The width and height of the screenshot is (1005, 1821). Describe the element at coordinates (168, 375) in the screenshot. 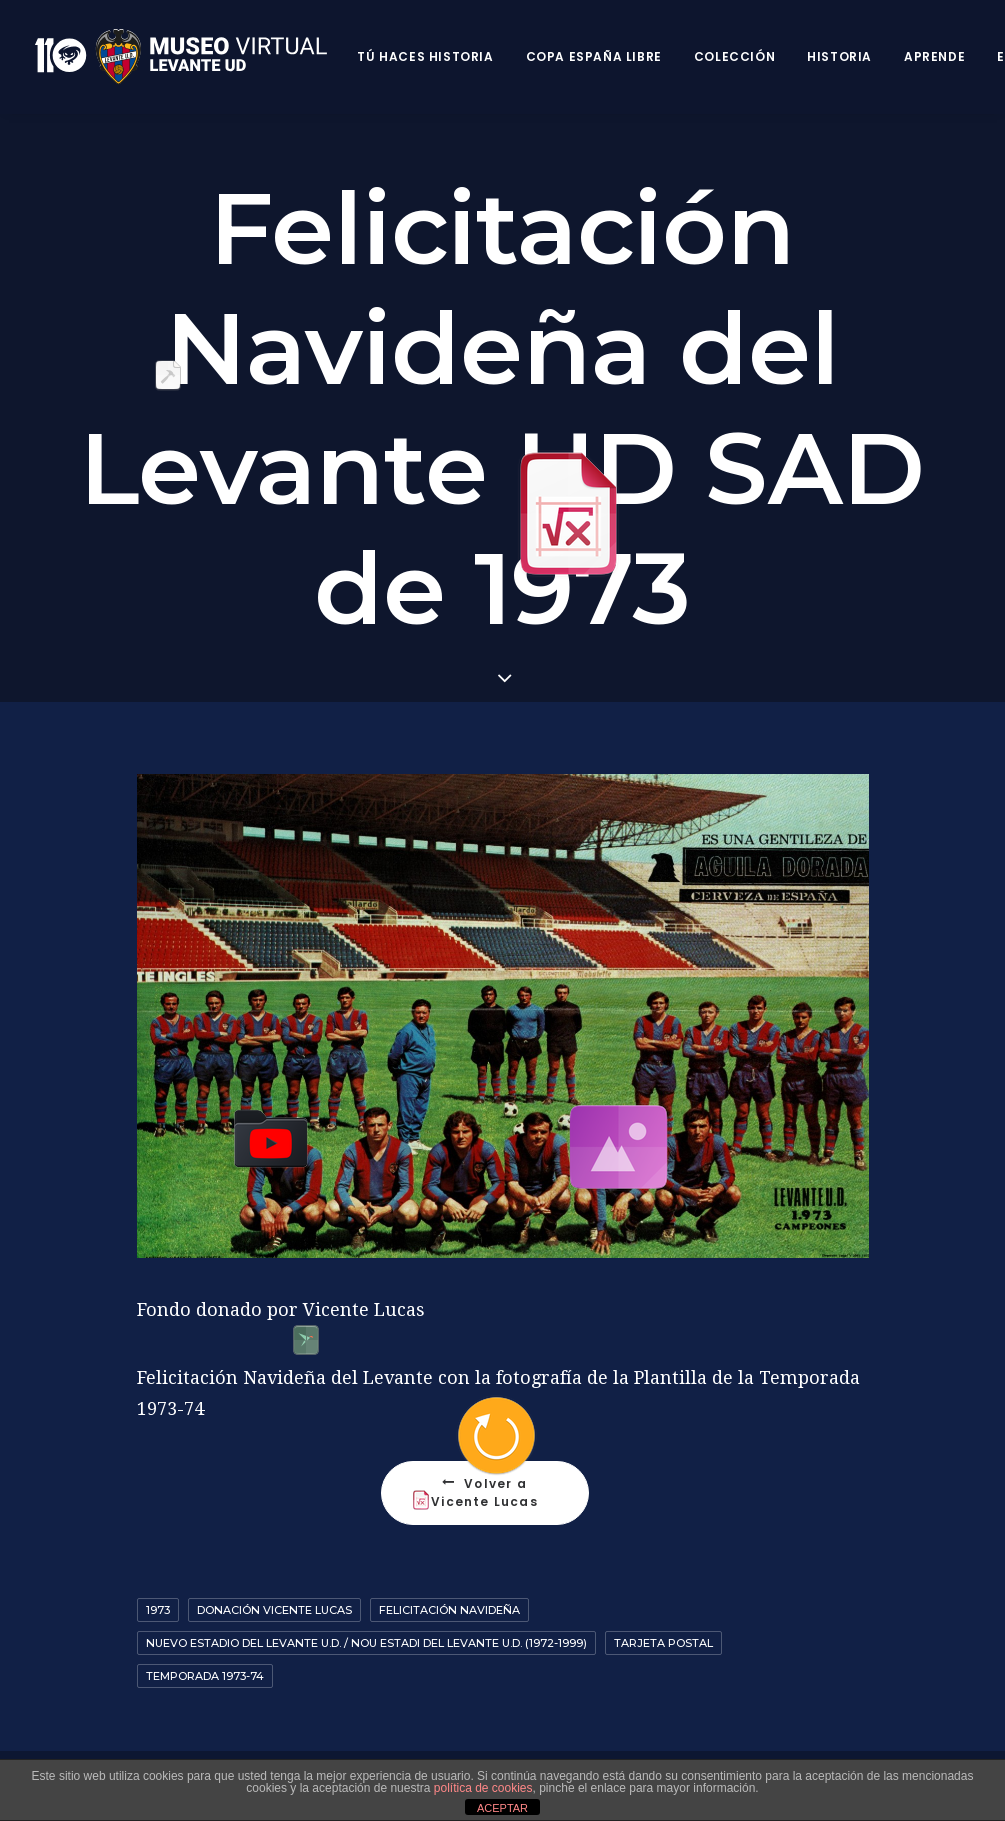

I see `a makefile or build configuration file` at that location.